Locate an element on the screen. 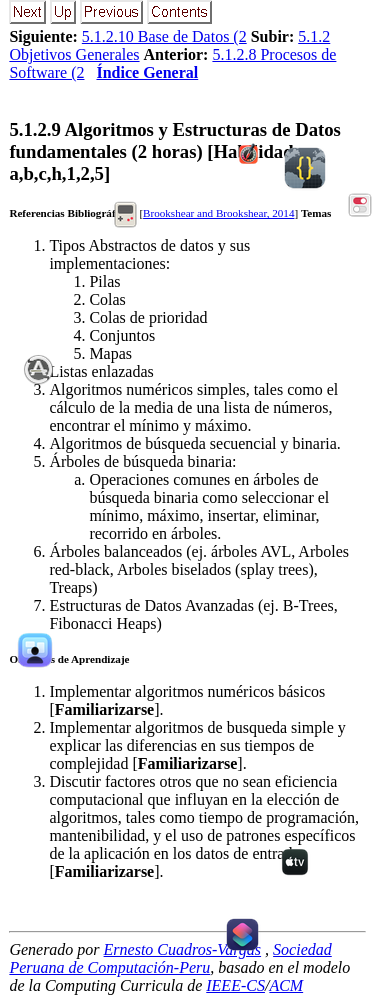 The image size is (375, 995). open the screen sharing app is located at coordinates (35, 650).